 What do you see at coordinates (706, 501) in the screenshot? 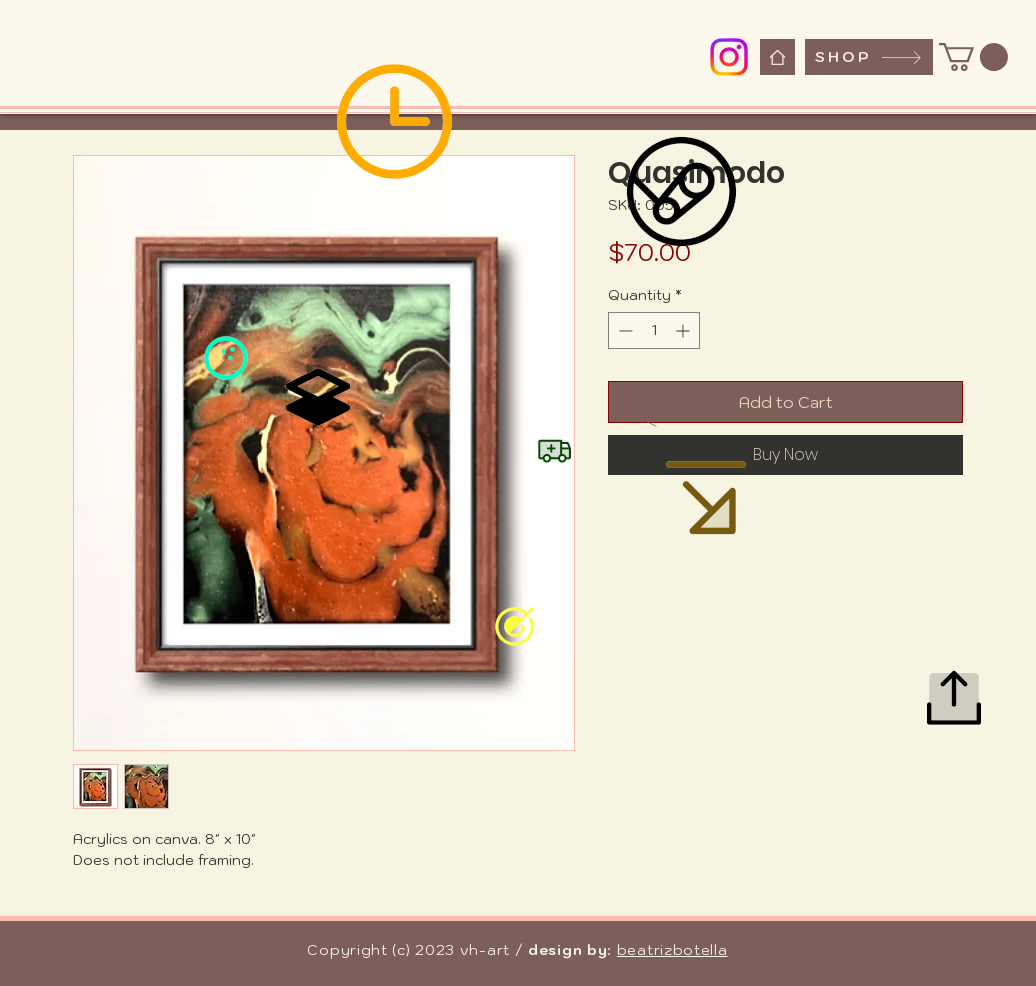
I see `move item to bottom-right corner` at bounding box center [706, 501].